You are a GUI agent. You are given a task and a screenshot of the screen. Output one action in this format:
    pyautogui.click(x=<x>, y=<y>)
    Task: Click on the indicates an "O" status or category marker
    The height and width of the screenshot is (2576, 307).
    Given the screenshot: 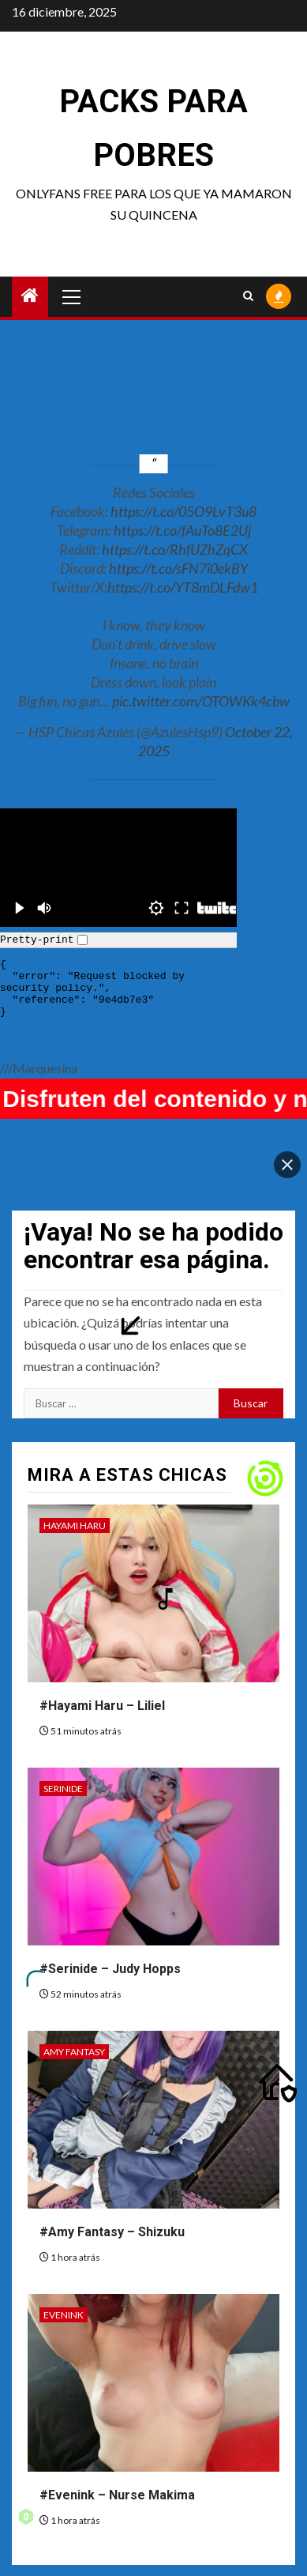 What is the action you would take?
    pyautogui.click(x=26, y=2517)
    